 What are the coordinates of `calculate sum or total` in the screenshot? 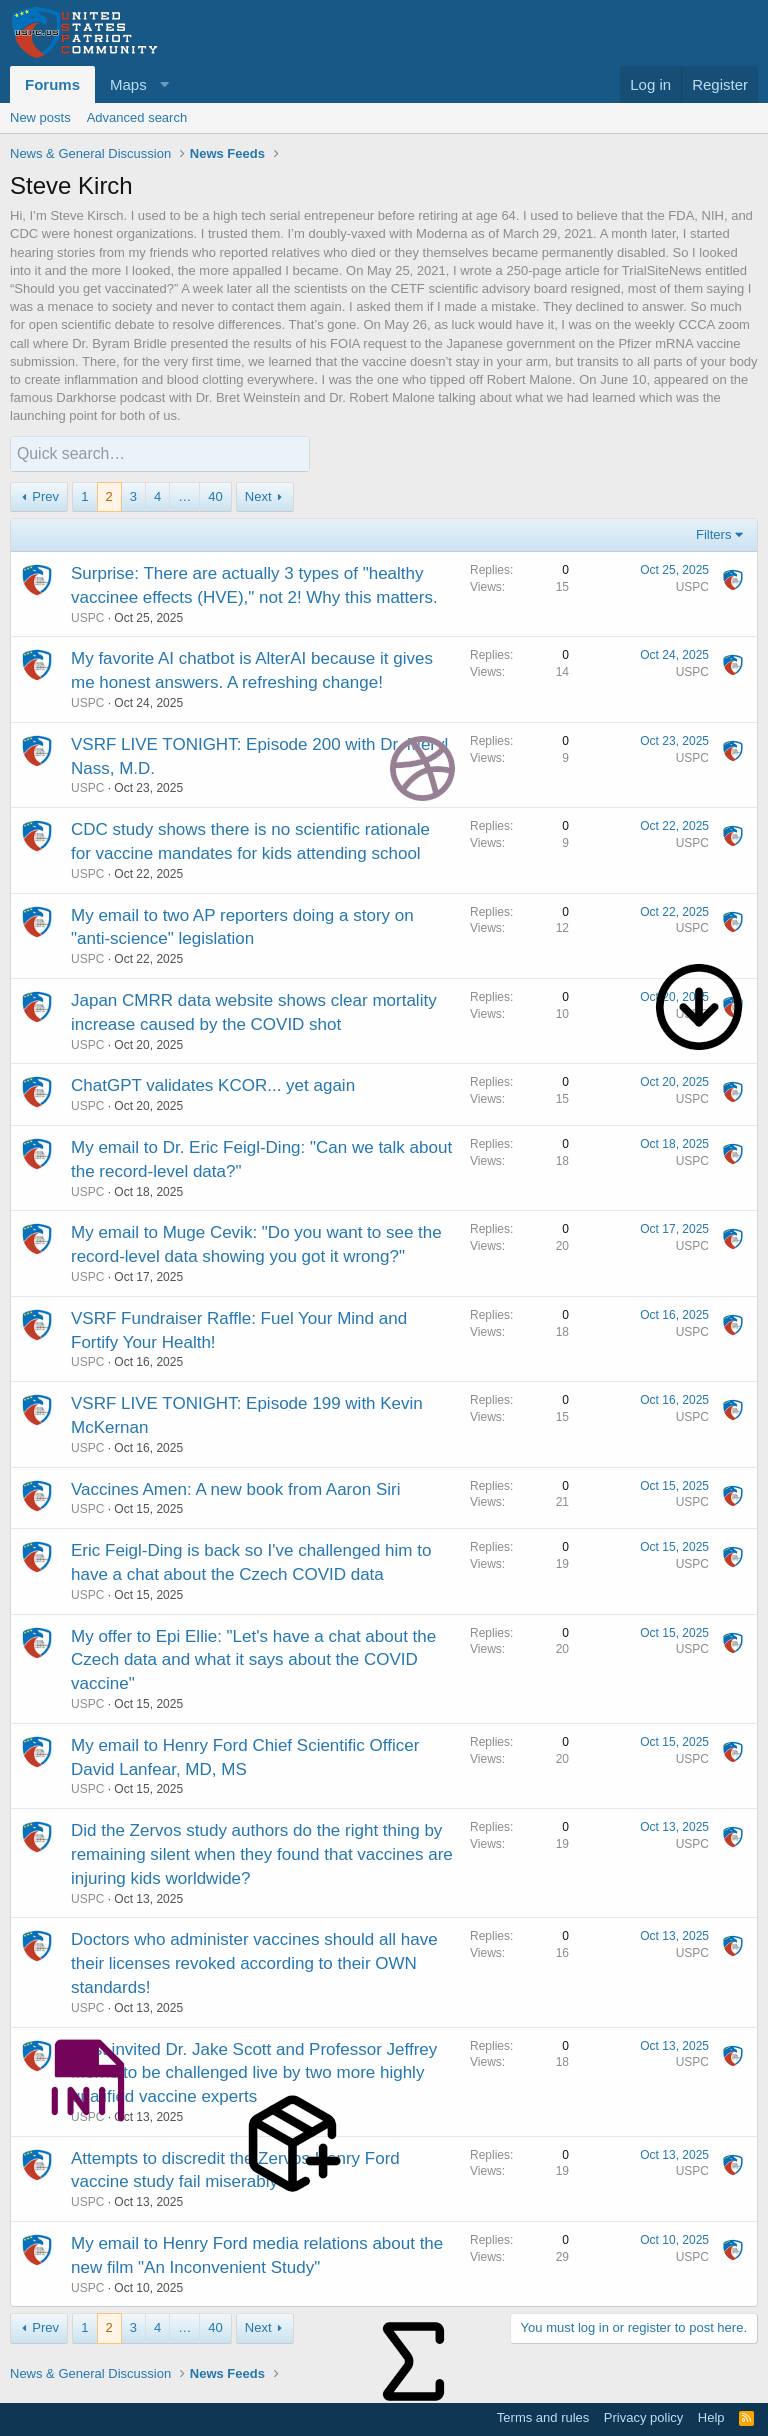 It's located at (413, 2361).